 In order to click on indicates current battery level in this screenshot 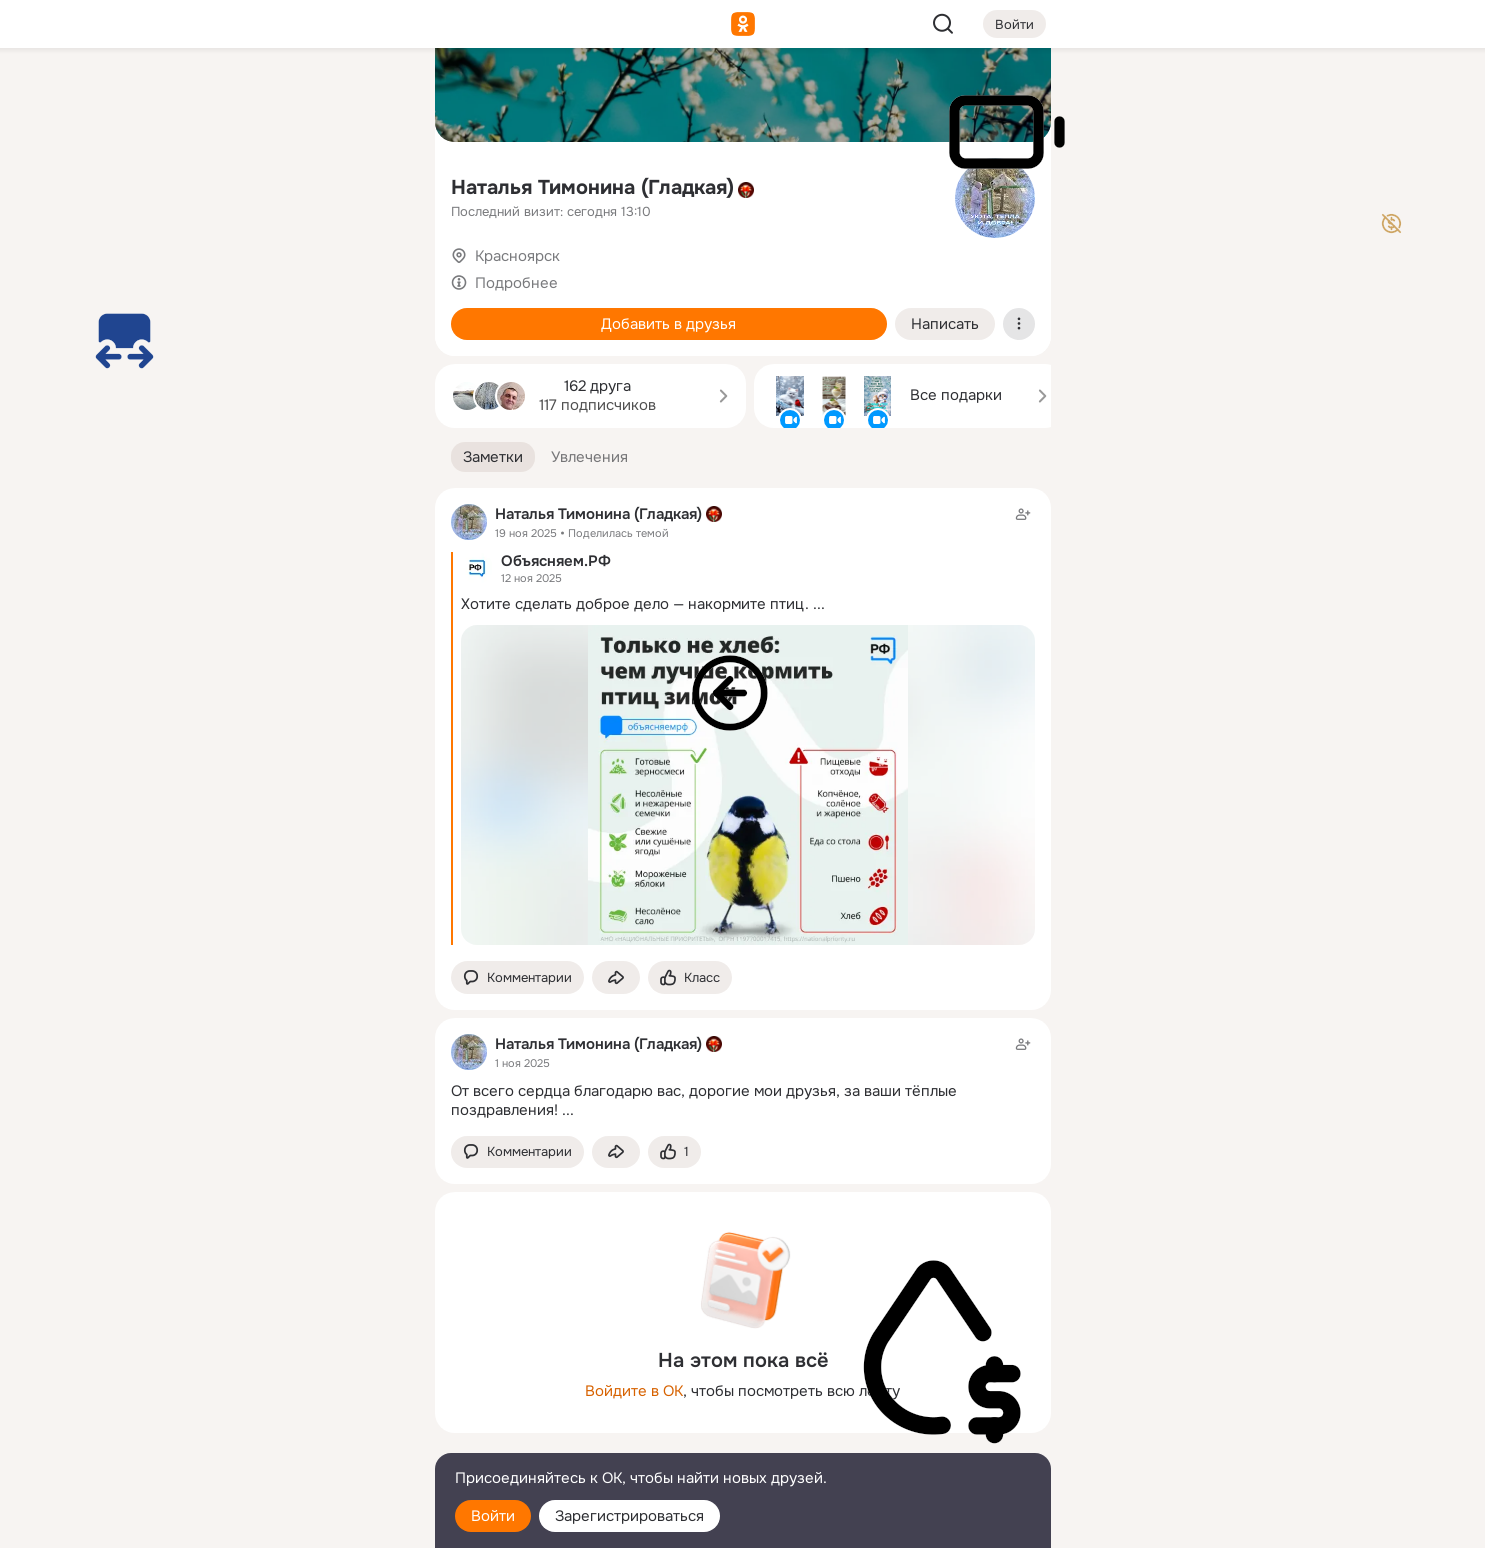, I will do `click(1007, 132)`.